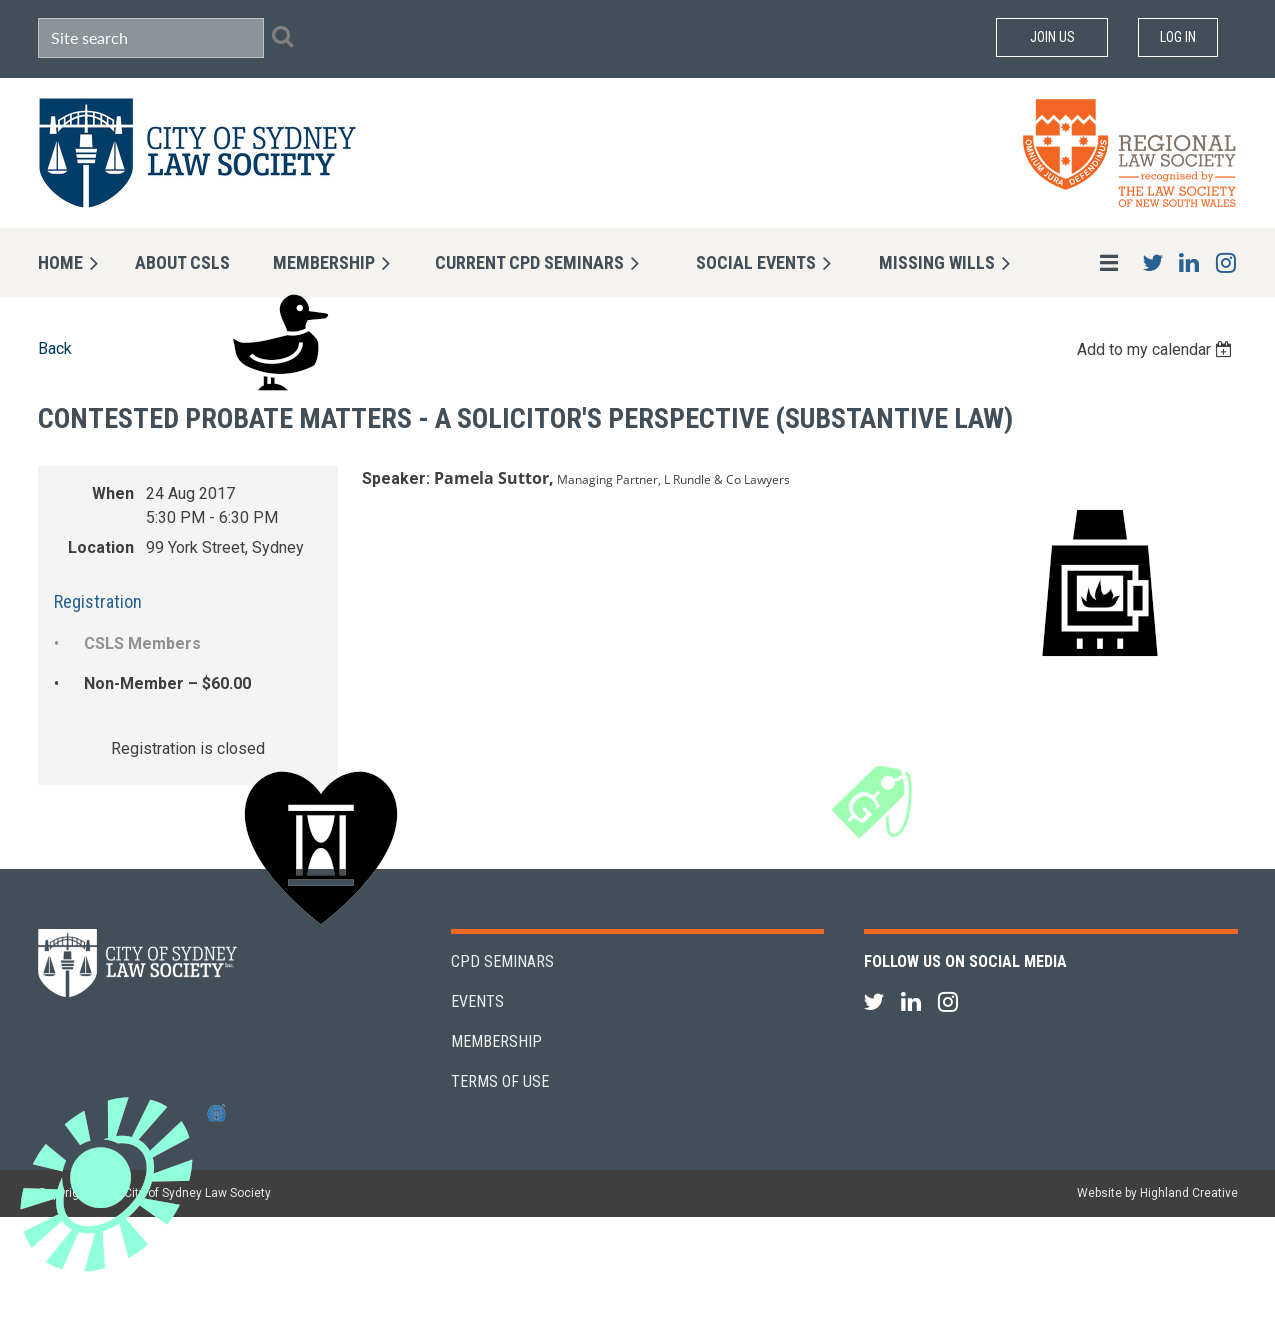  I want to click on indicates a solar or radiant energy ability, so click(108, 1184).